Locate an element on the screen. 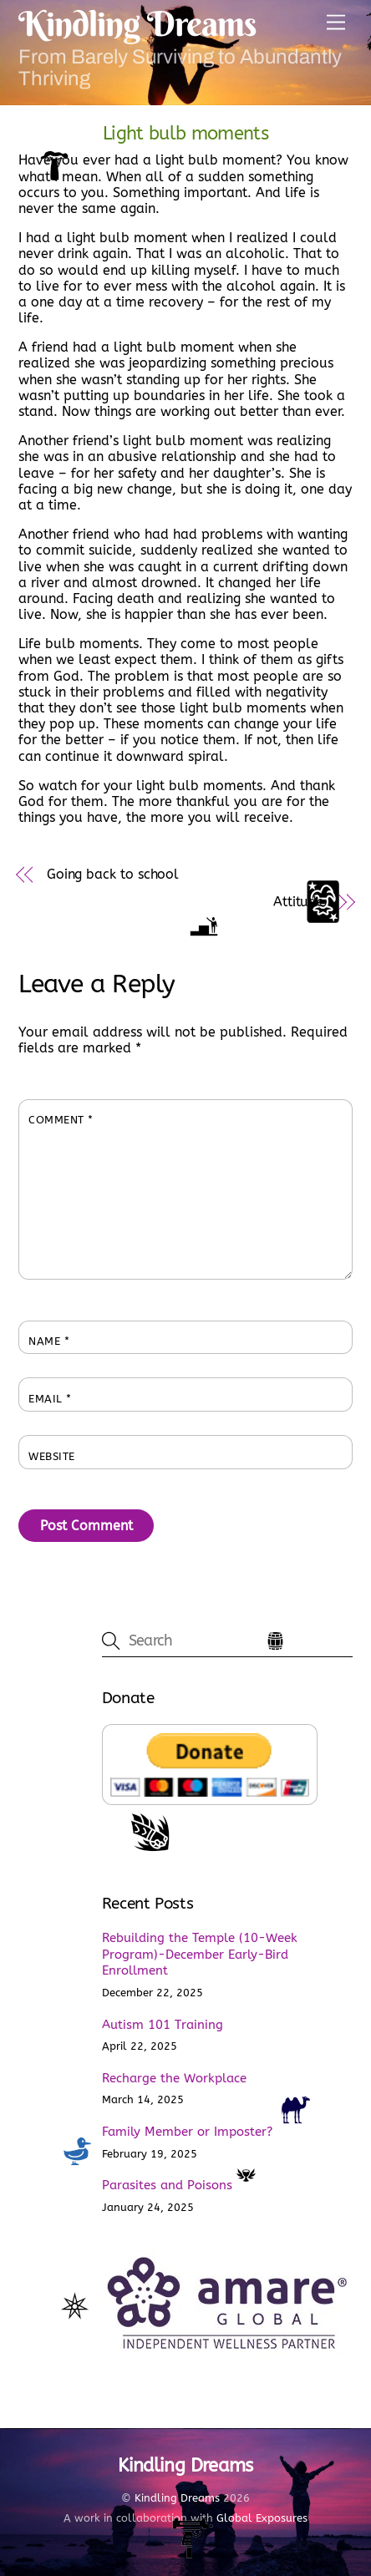 The image size is (371, 2576). play a wild card or joker in a card game is located at coordinates (323, 901).